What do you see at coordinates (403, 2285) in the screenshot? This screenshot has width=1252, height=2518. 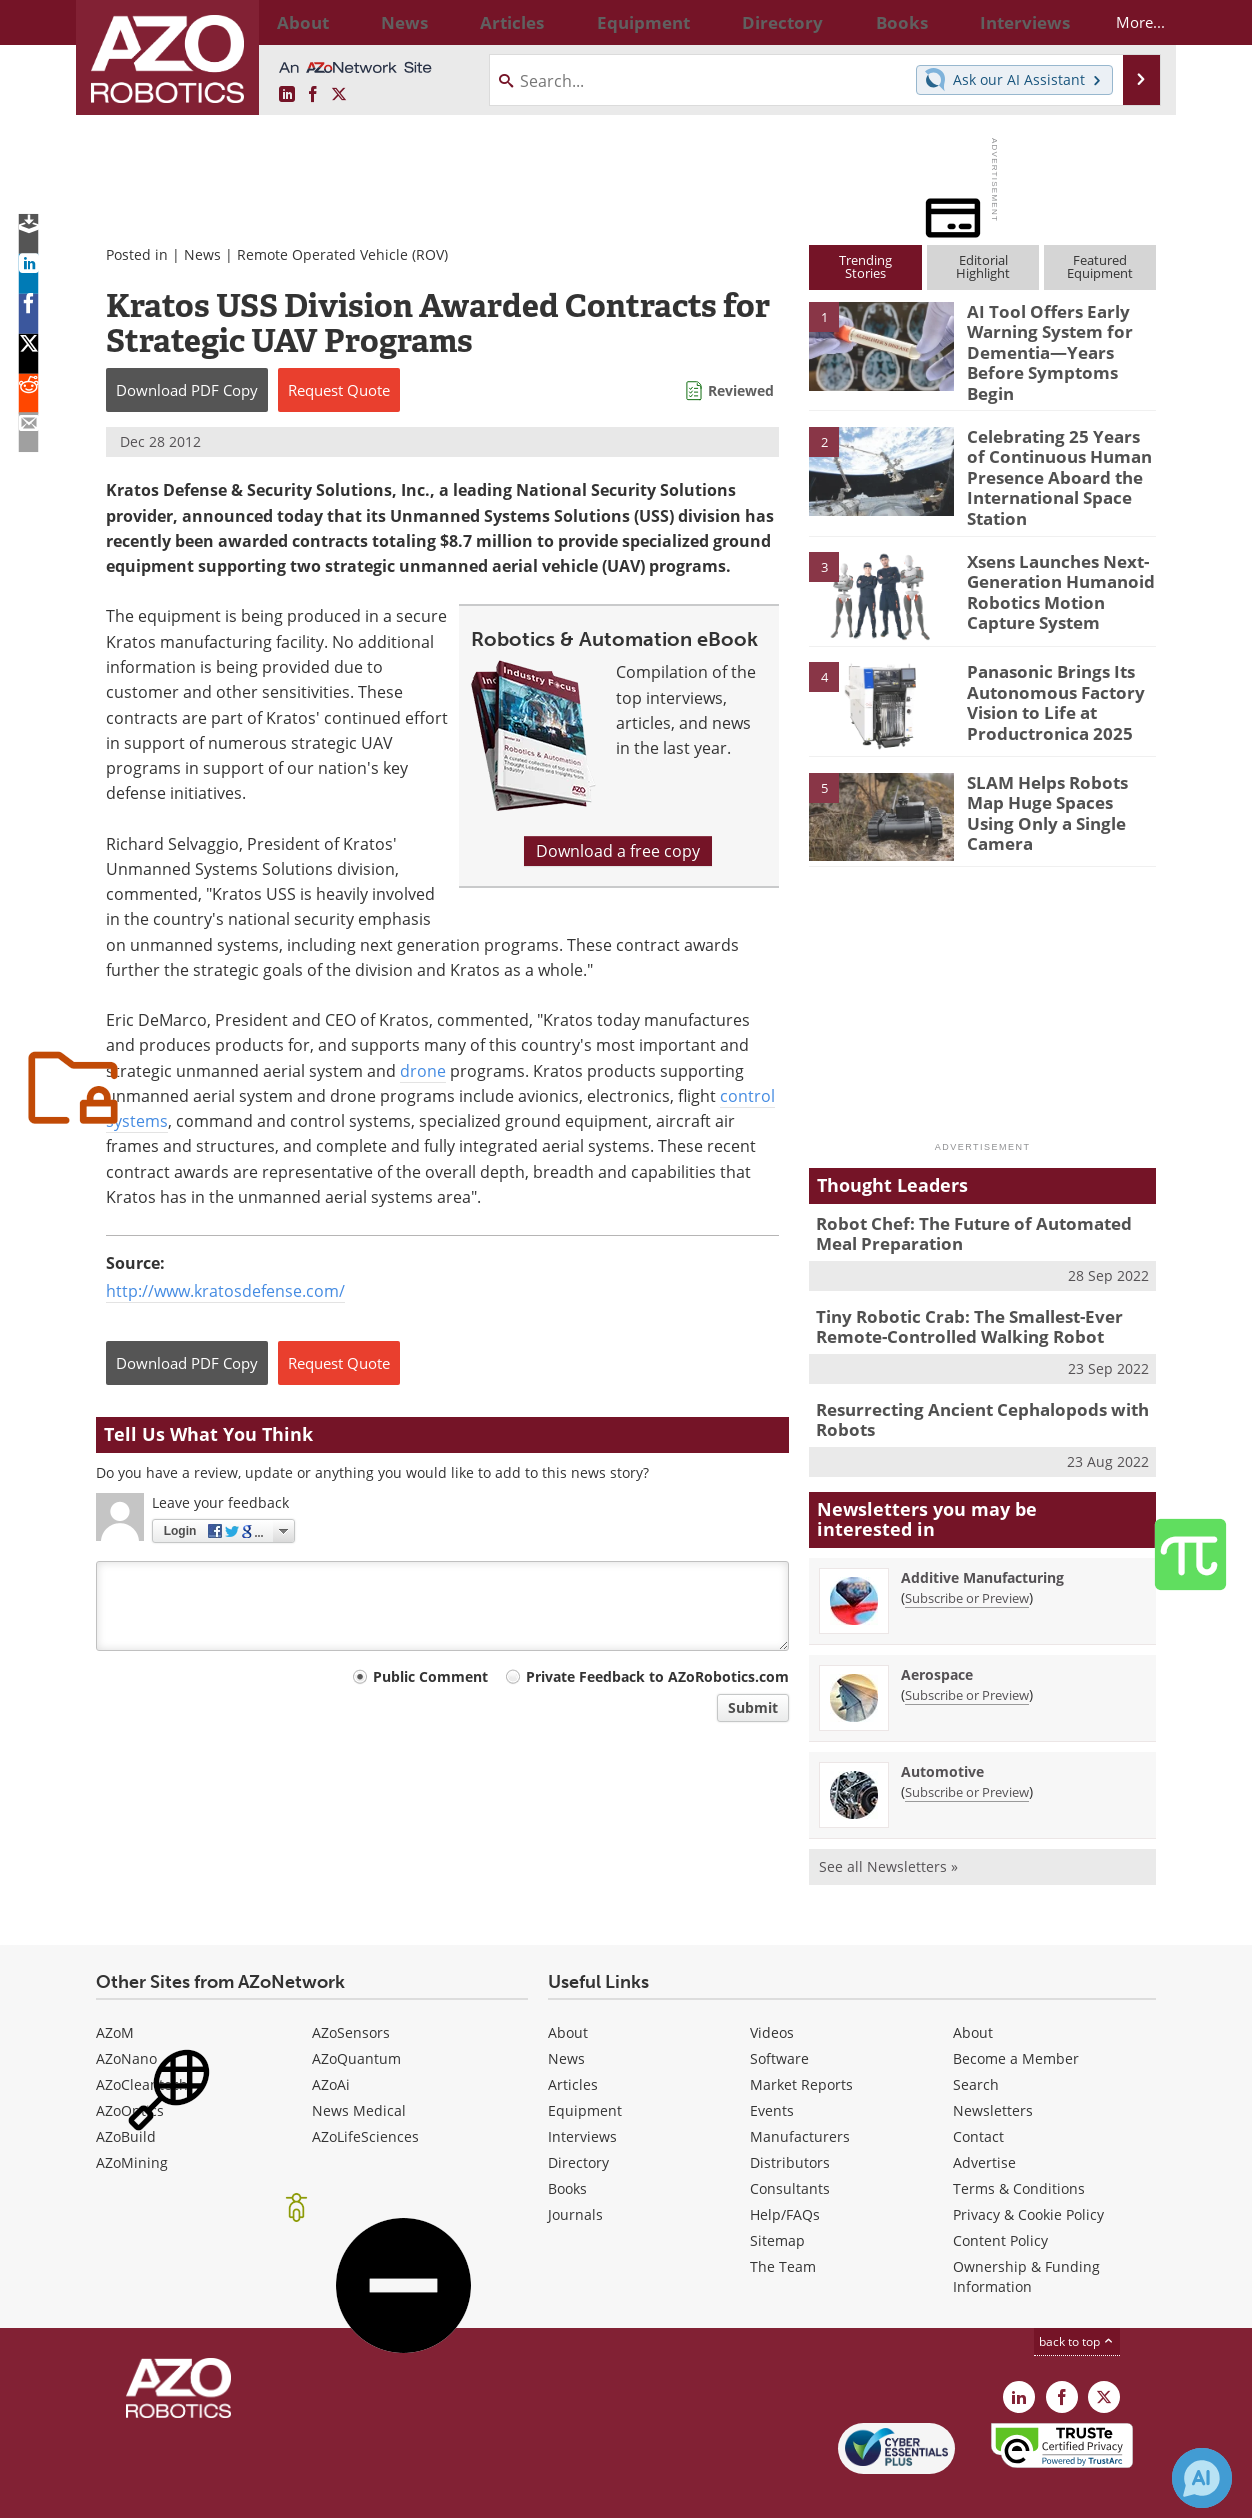 I see `remove an item from a list` at bounding box center [403, 2285].